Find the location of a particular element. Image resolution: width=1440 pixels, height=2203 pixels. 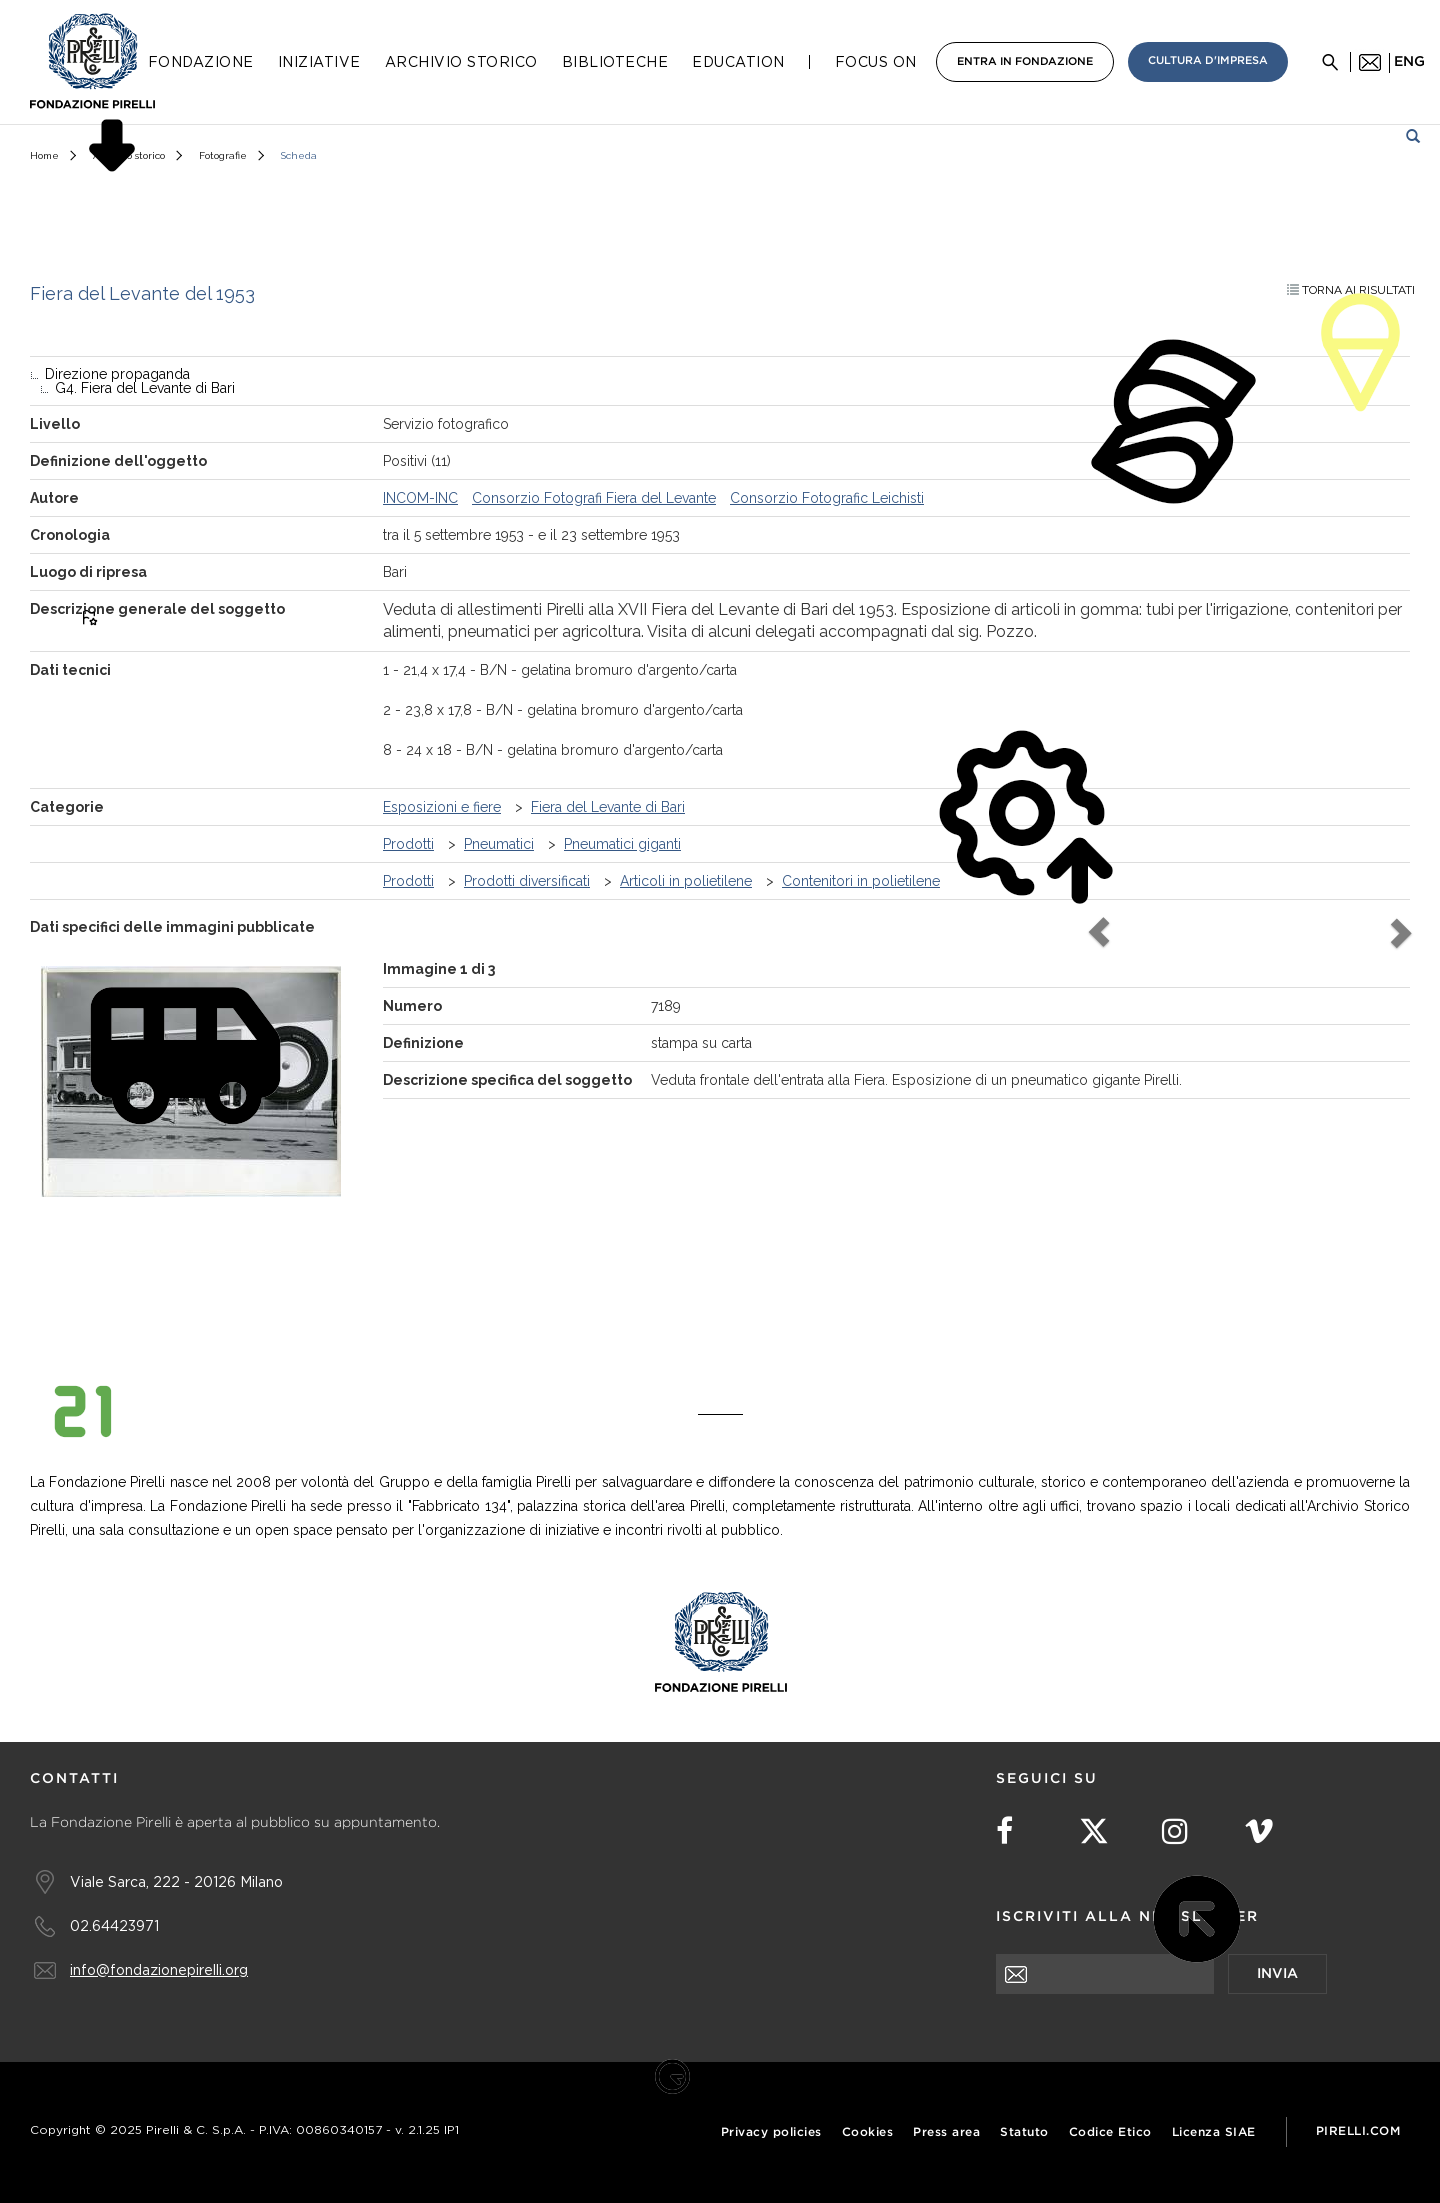

indicates afternoon time or PM hours is located at coordinates (672, 2076).